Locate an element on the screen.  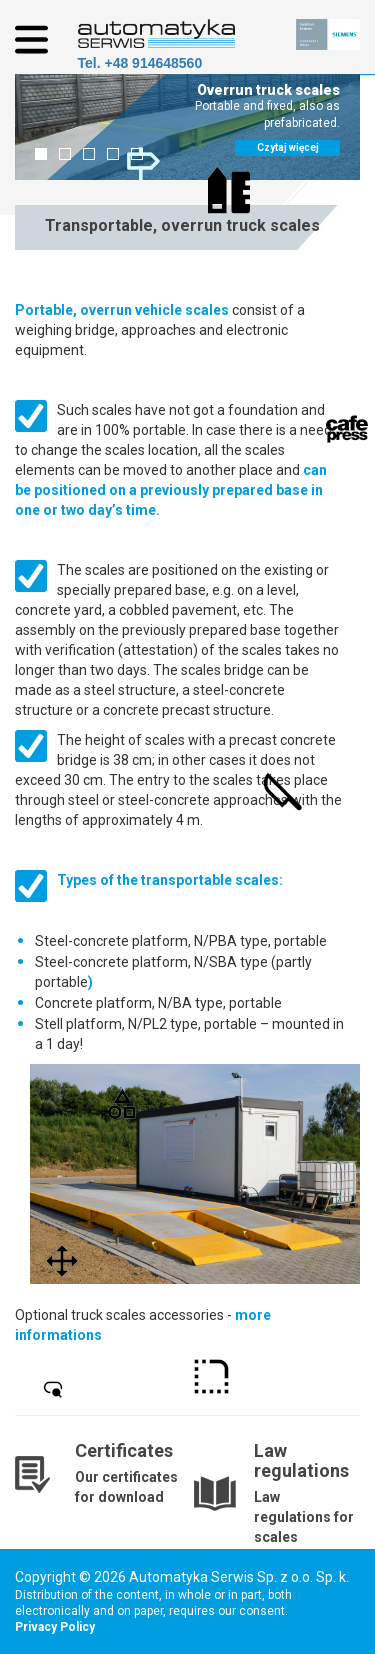
access cooking or recipe features is located at coordinates (282, 792).